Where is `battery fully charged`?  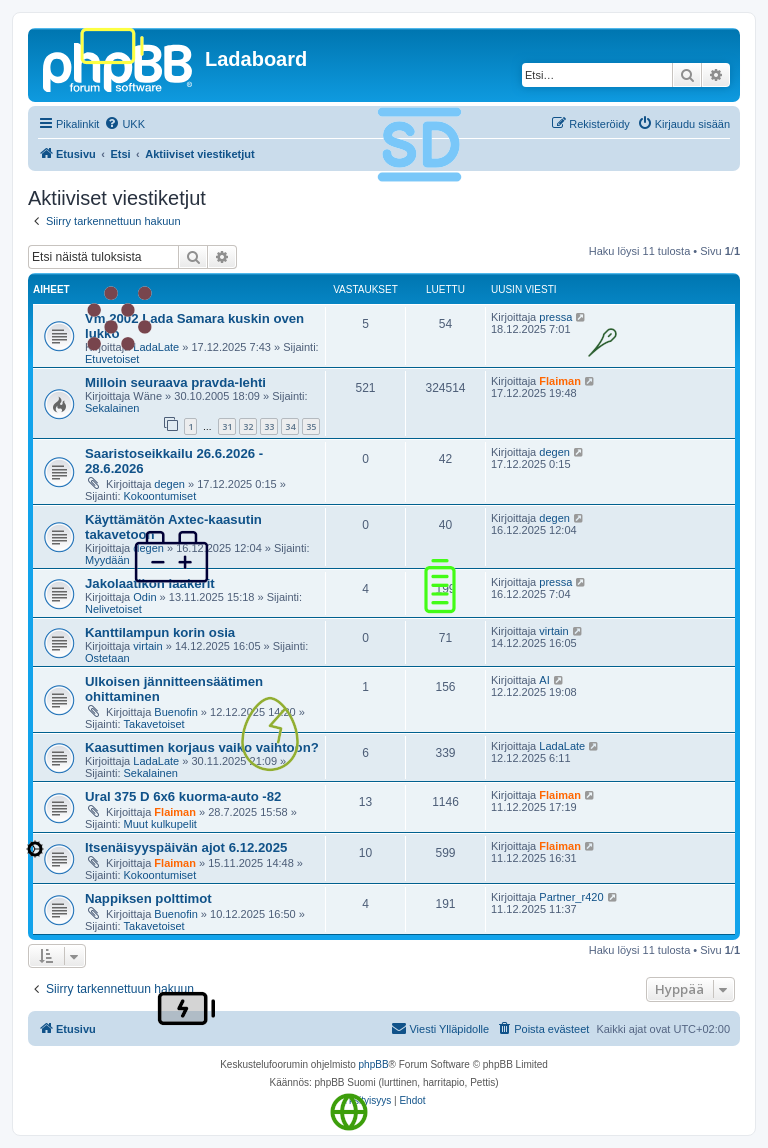
battery fully charged is located at coordinates (440, 587).